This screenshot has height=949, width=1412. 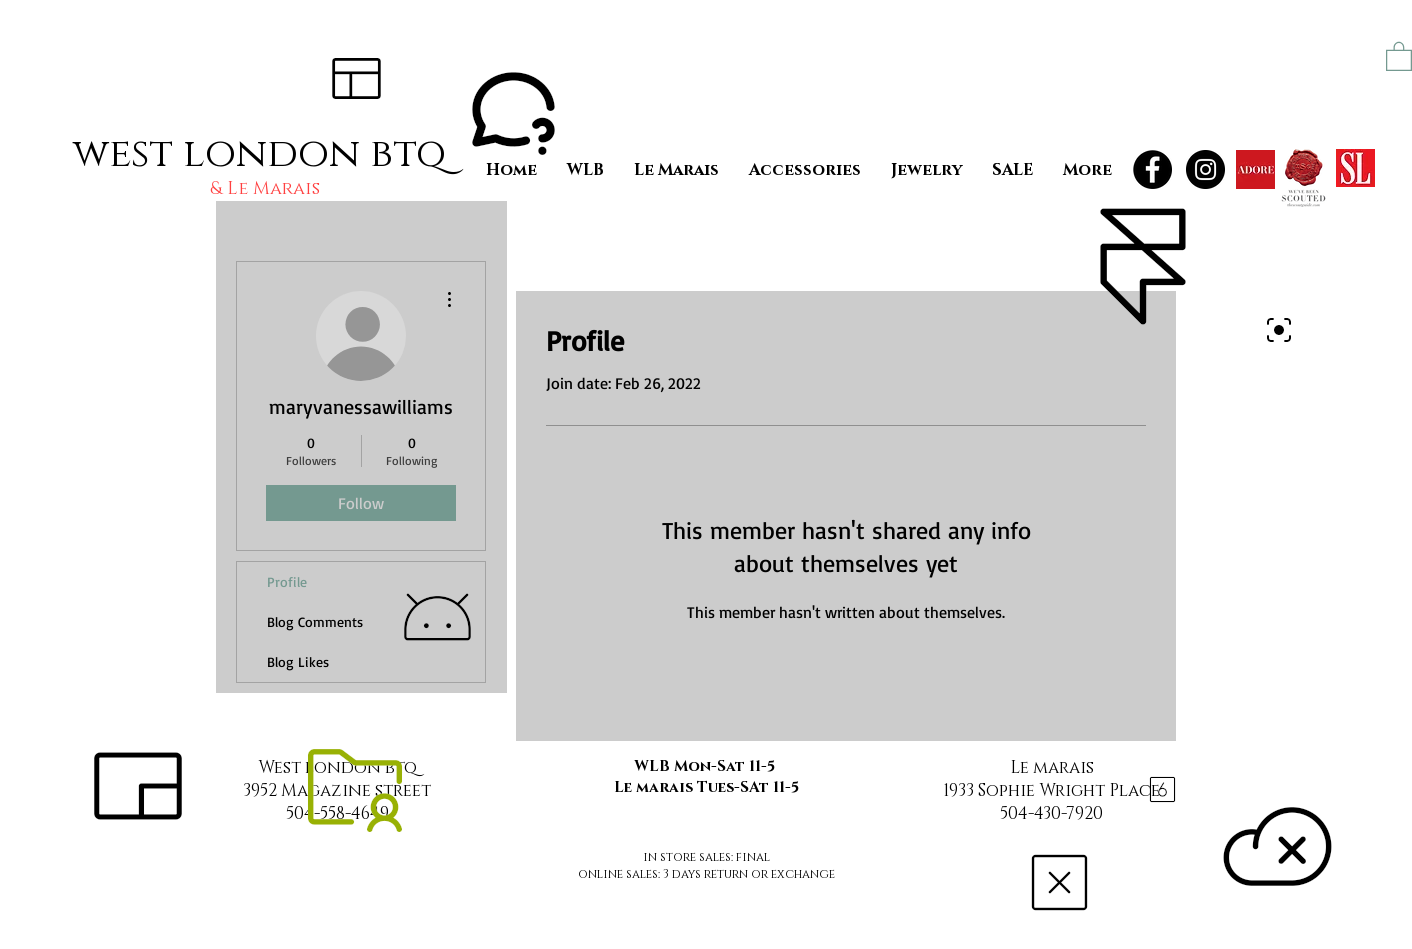 I want to click on disconnect from cloud storage, so click(x=1277, y=846).